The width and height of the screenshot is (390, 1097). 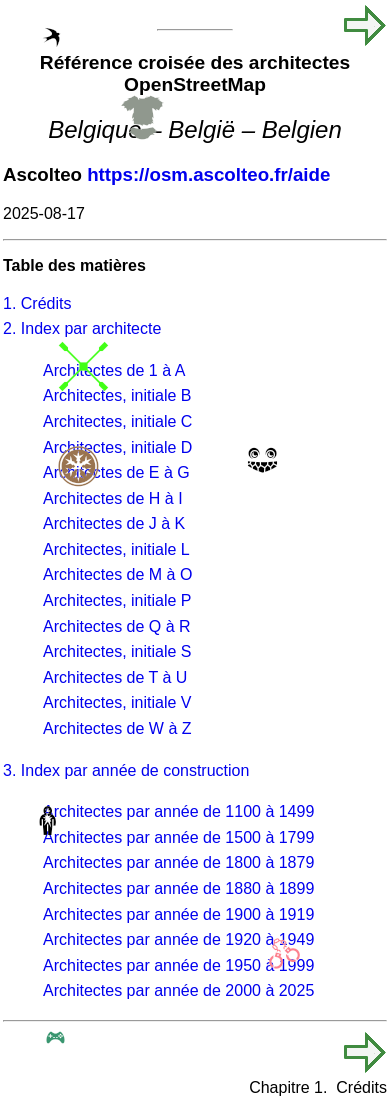 What do you see at coordinates (55, 1037) in the screenshot?
I see `open gaming or game center app` at bounding box center [55, 1037].